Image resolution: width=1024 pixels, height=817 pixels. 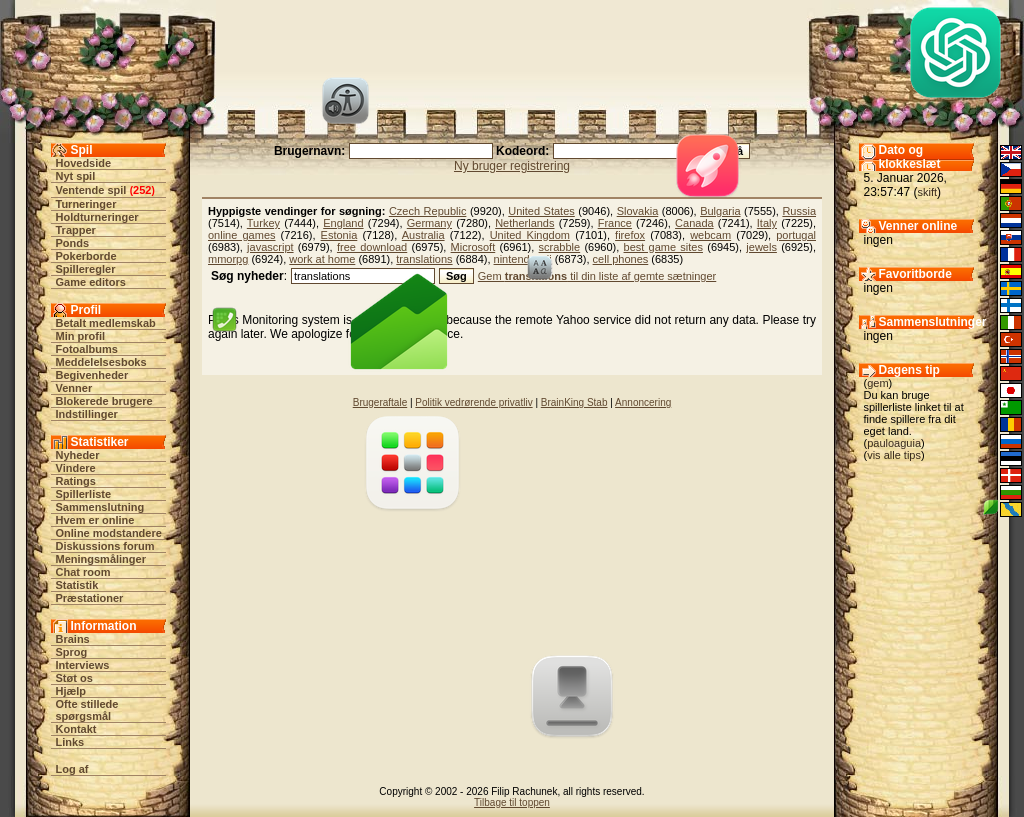 What do you see at coordinates (345, 100) in the screenshot?
I see `open VoiceOver accessibility utility` at bounding box center [345, 100].